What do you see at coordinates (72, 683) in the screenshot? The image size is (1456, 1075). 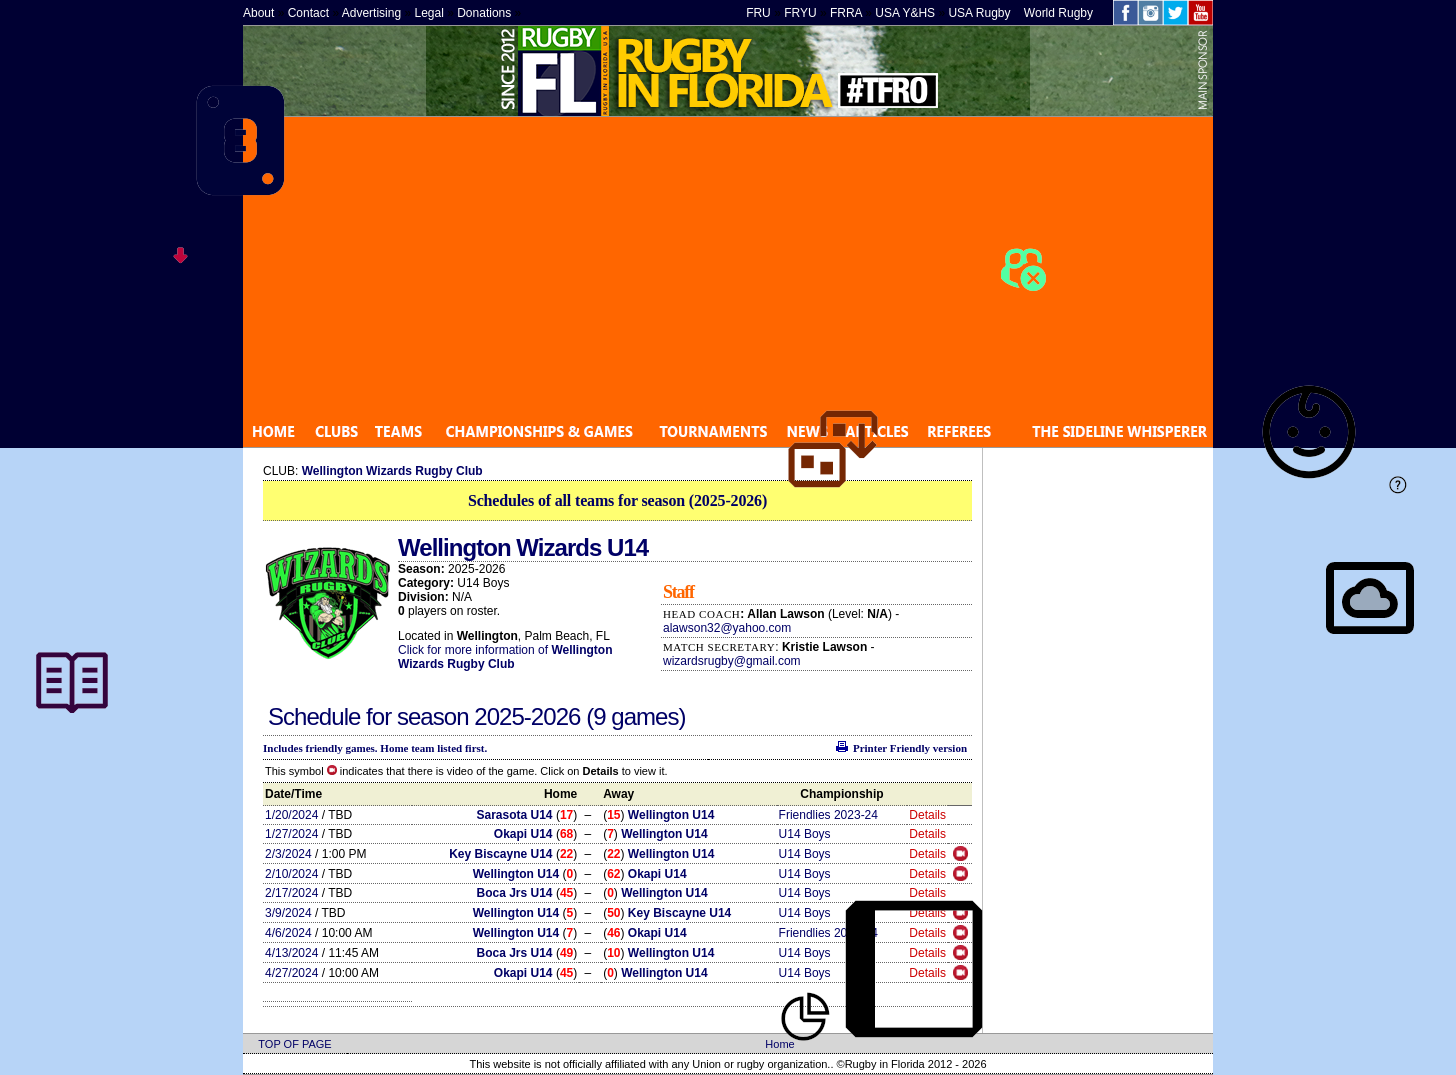 I see `open documentation or help guide` at bounding box center [72, 683].